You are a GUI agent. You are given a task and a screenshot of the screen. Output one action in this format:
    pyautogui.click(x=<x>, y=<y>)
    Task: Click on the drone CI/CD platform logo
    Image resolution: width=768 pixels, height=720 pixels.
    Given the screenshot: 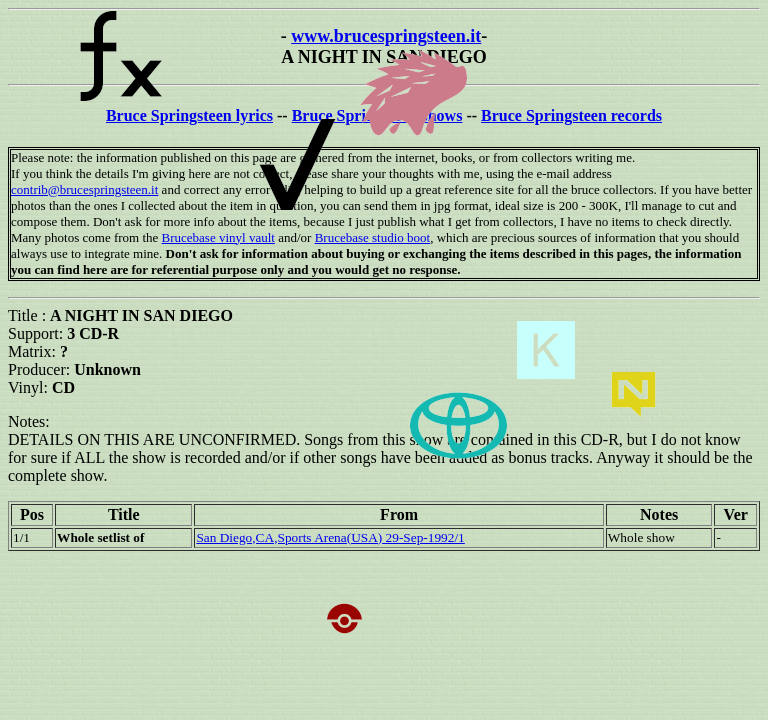 What is the action you would take?
    pyautogui.click(x=344, y=618)
    